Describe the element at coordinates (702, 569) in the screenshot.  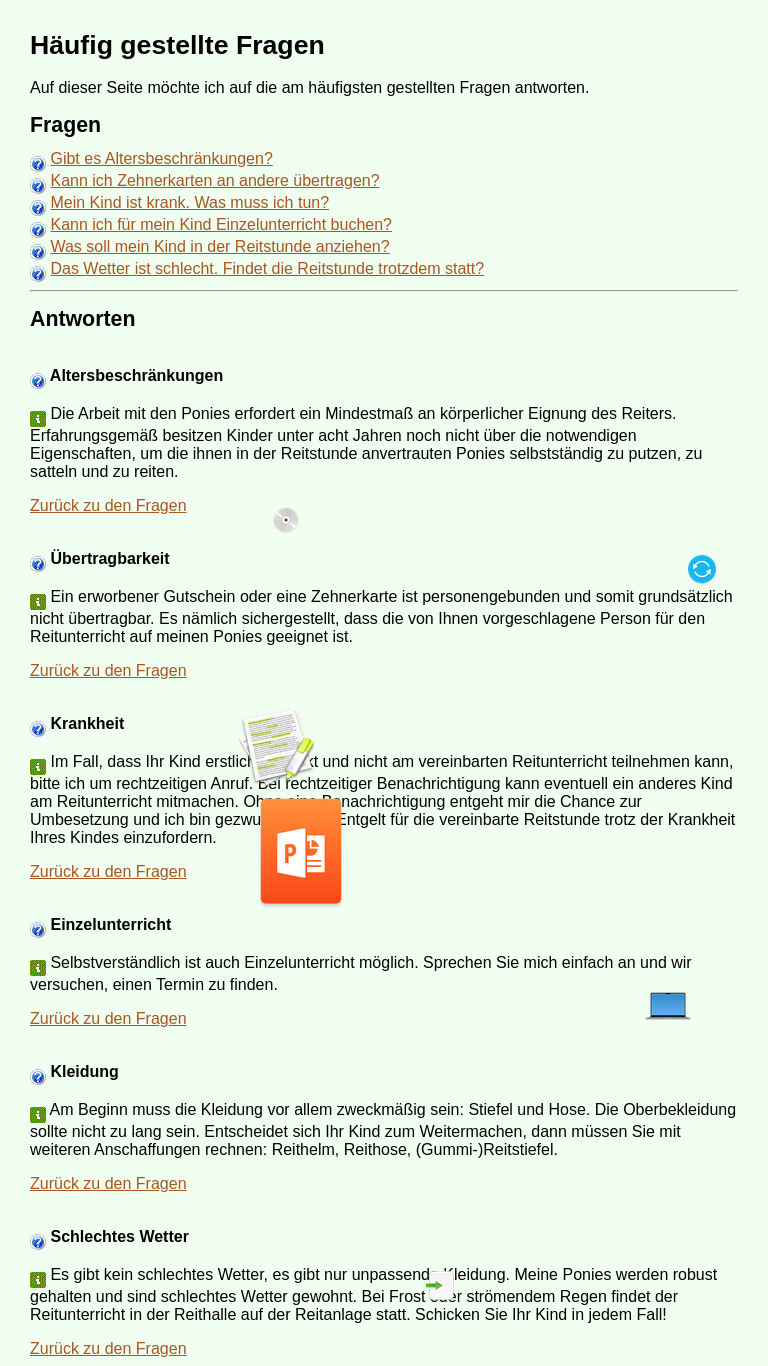
I see `dropbox is currently syncing files` at that location.